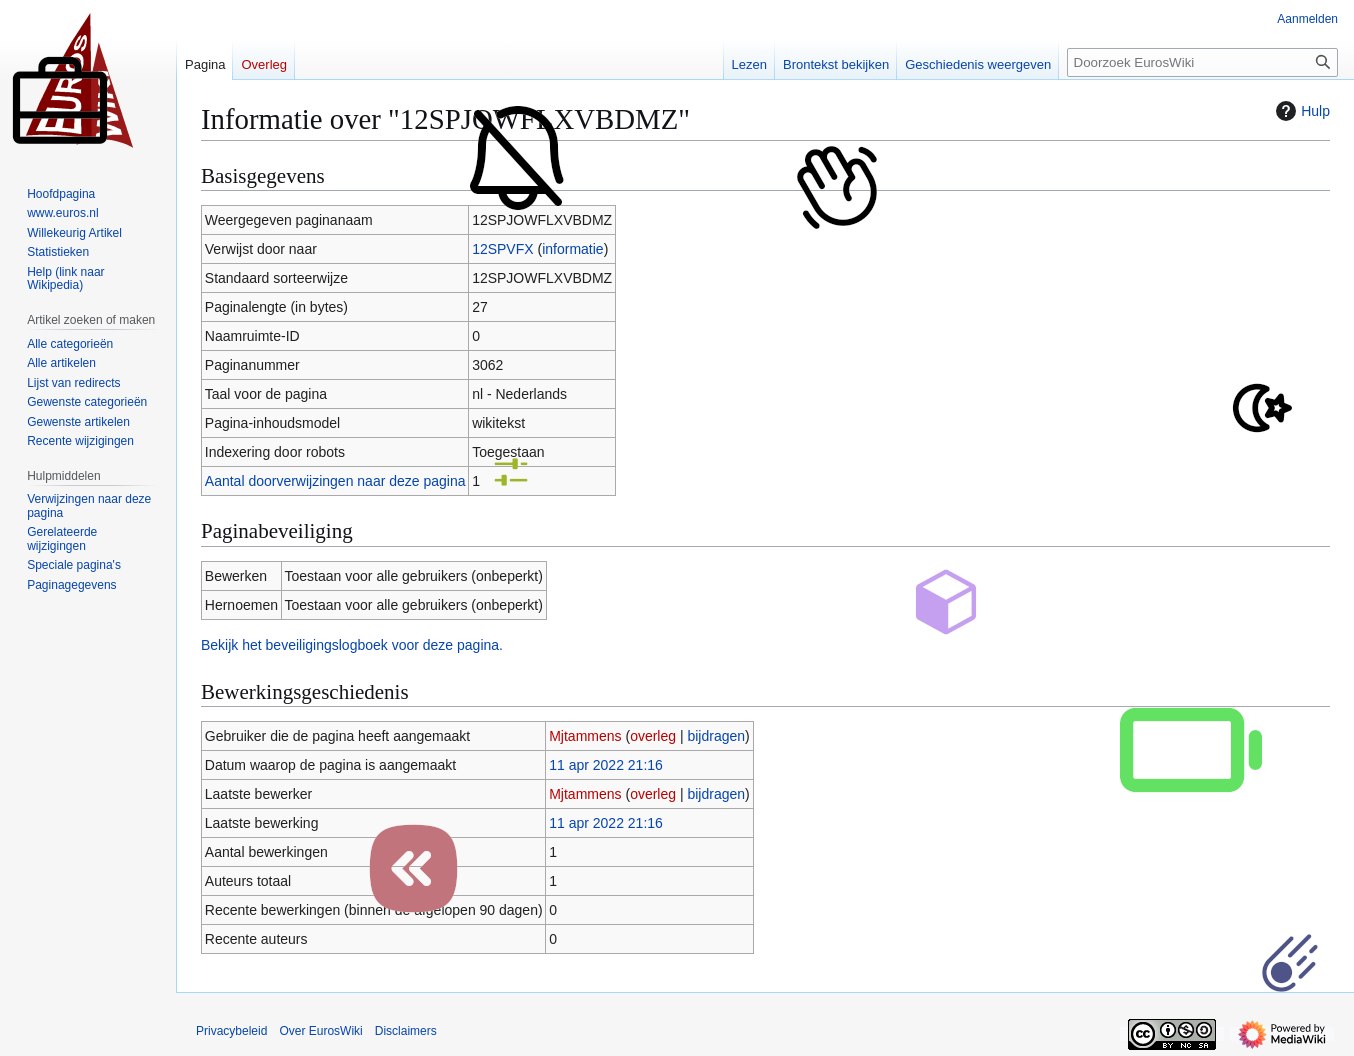 The width and height of the screenshot is (1354, 1056). Describe the element at coordinates (1290, 964) in the screenshot. I see `indicates a trending or viral item` at that location.